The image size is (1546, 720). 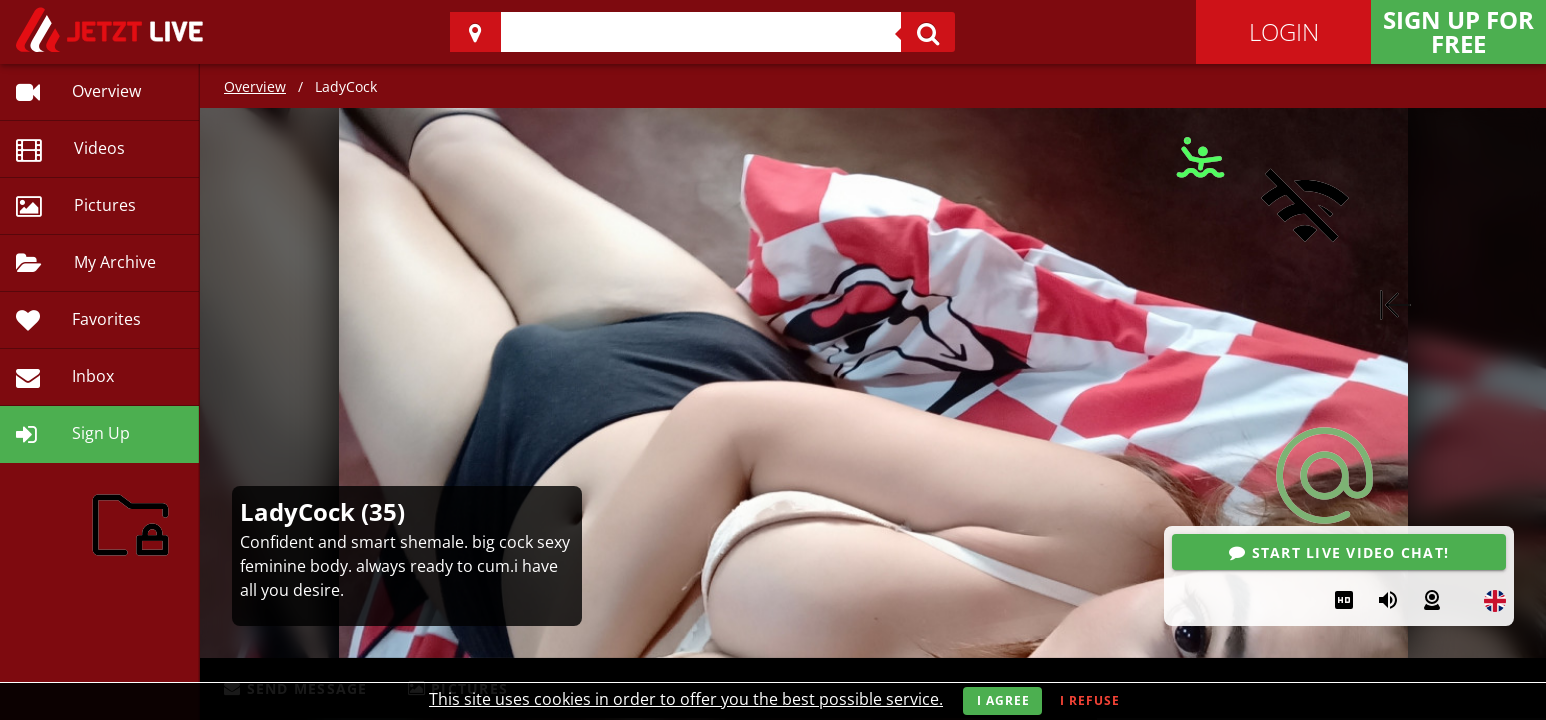 What do you see at coordinates (130, 523) in the screenshot?
I see `access a password-protected folder` at bounding box center [130, 523].